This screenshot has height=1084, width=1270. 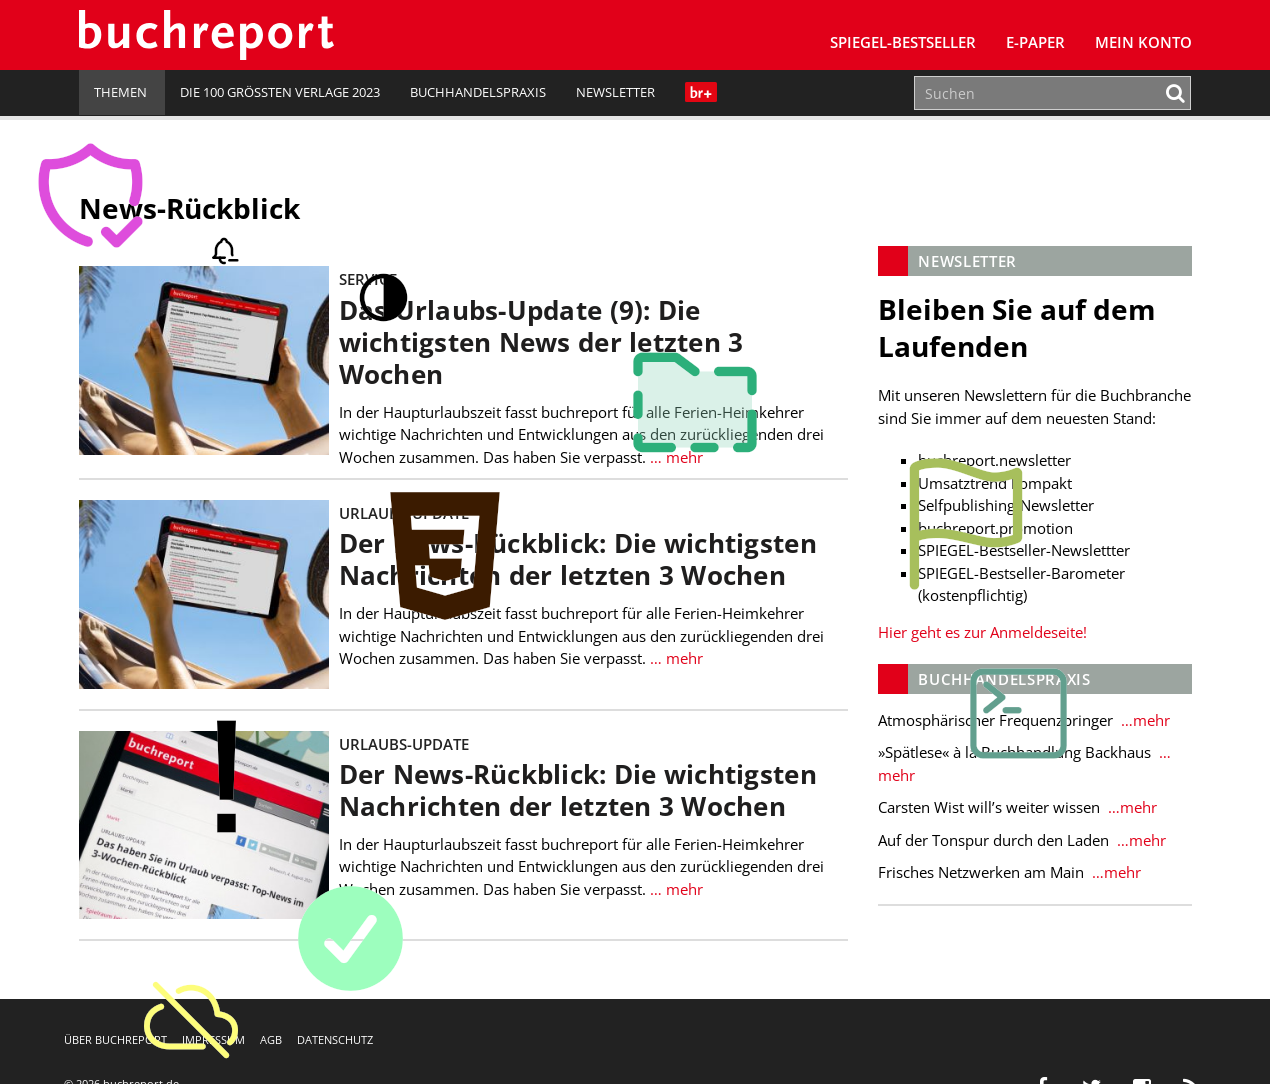 What do you see at coordinates (695, 400) in the screenshot?
I see `create a new folder` at bounding box center [695, 400].